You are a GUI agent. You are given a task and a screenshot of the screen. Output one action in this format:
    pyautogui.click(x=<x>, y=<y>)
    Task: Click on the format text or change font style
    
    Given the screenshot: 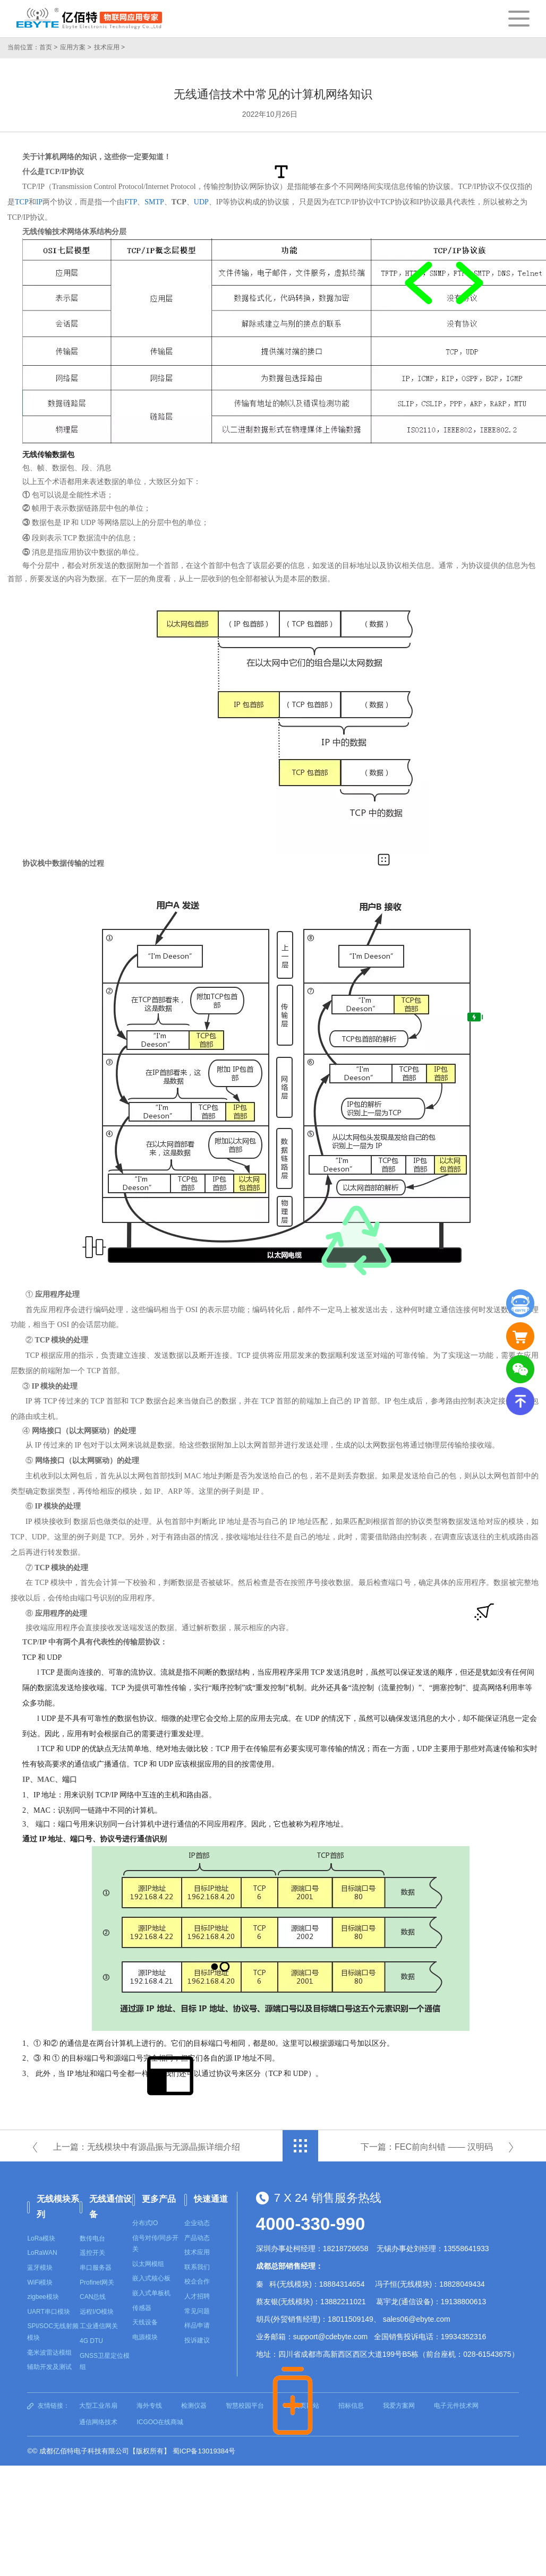 What is the action you would take?
    pyautogui.click(x=281, y=171)
    